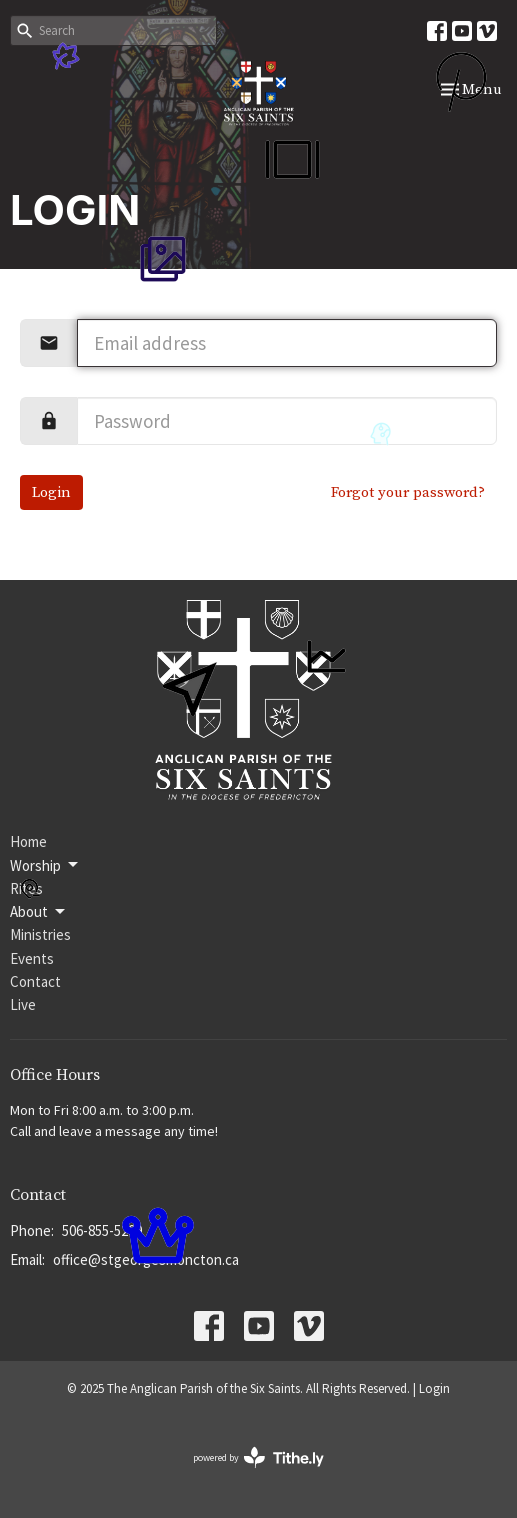  I want to click on open Pinterest app, so click(459, 82).